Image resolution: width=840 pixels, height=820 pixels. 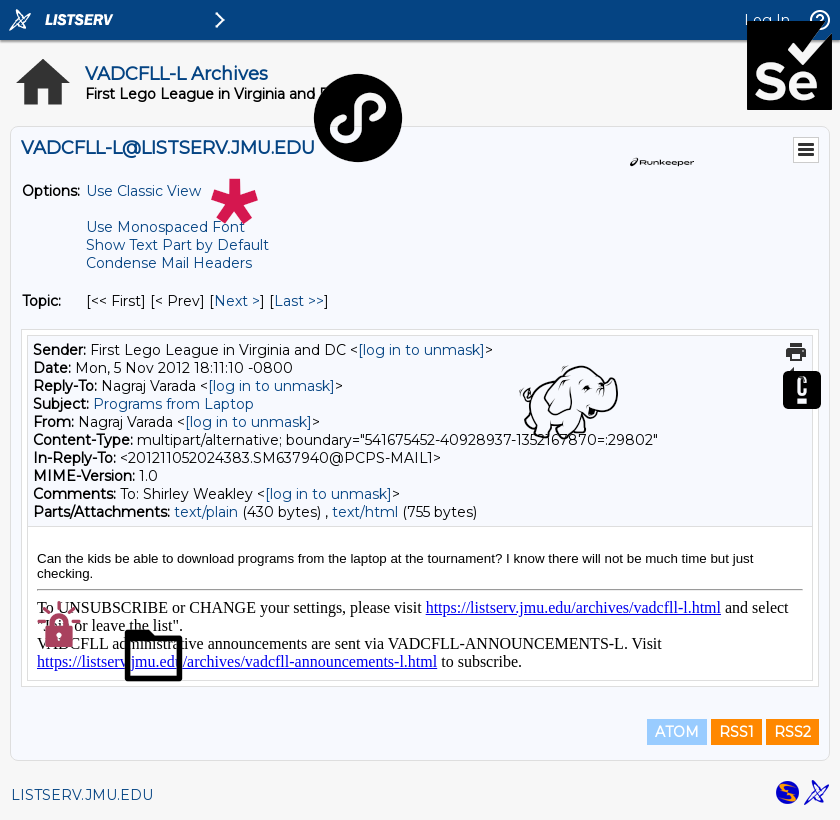 What do you see at coordinates (568, 402) in the screenshot?
I see `apache hadoop platform logo` at bounding box center [568, 402].